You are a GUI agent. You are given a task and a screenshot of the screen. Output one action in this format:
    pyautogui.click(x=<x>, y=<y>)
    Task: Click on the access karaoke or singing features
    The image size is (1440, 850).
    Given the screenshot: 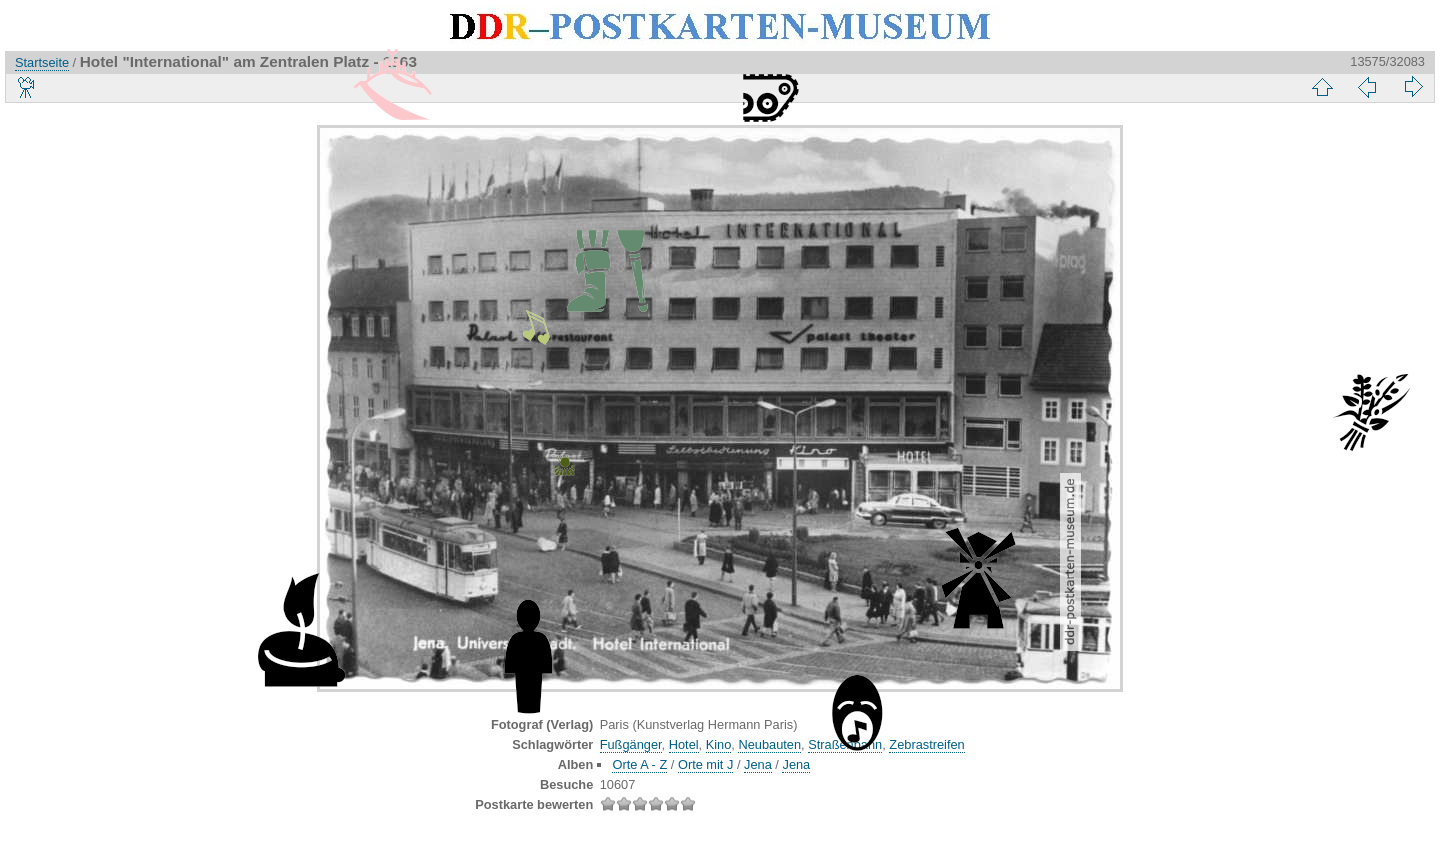 What is the action you would take?
    pyautogui.click(x=858, y=713)
    